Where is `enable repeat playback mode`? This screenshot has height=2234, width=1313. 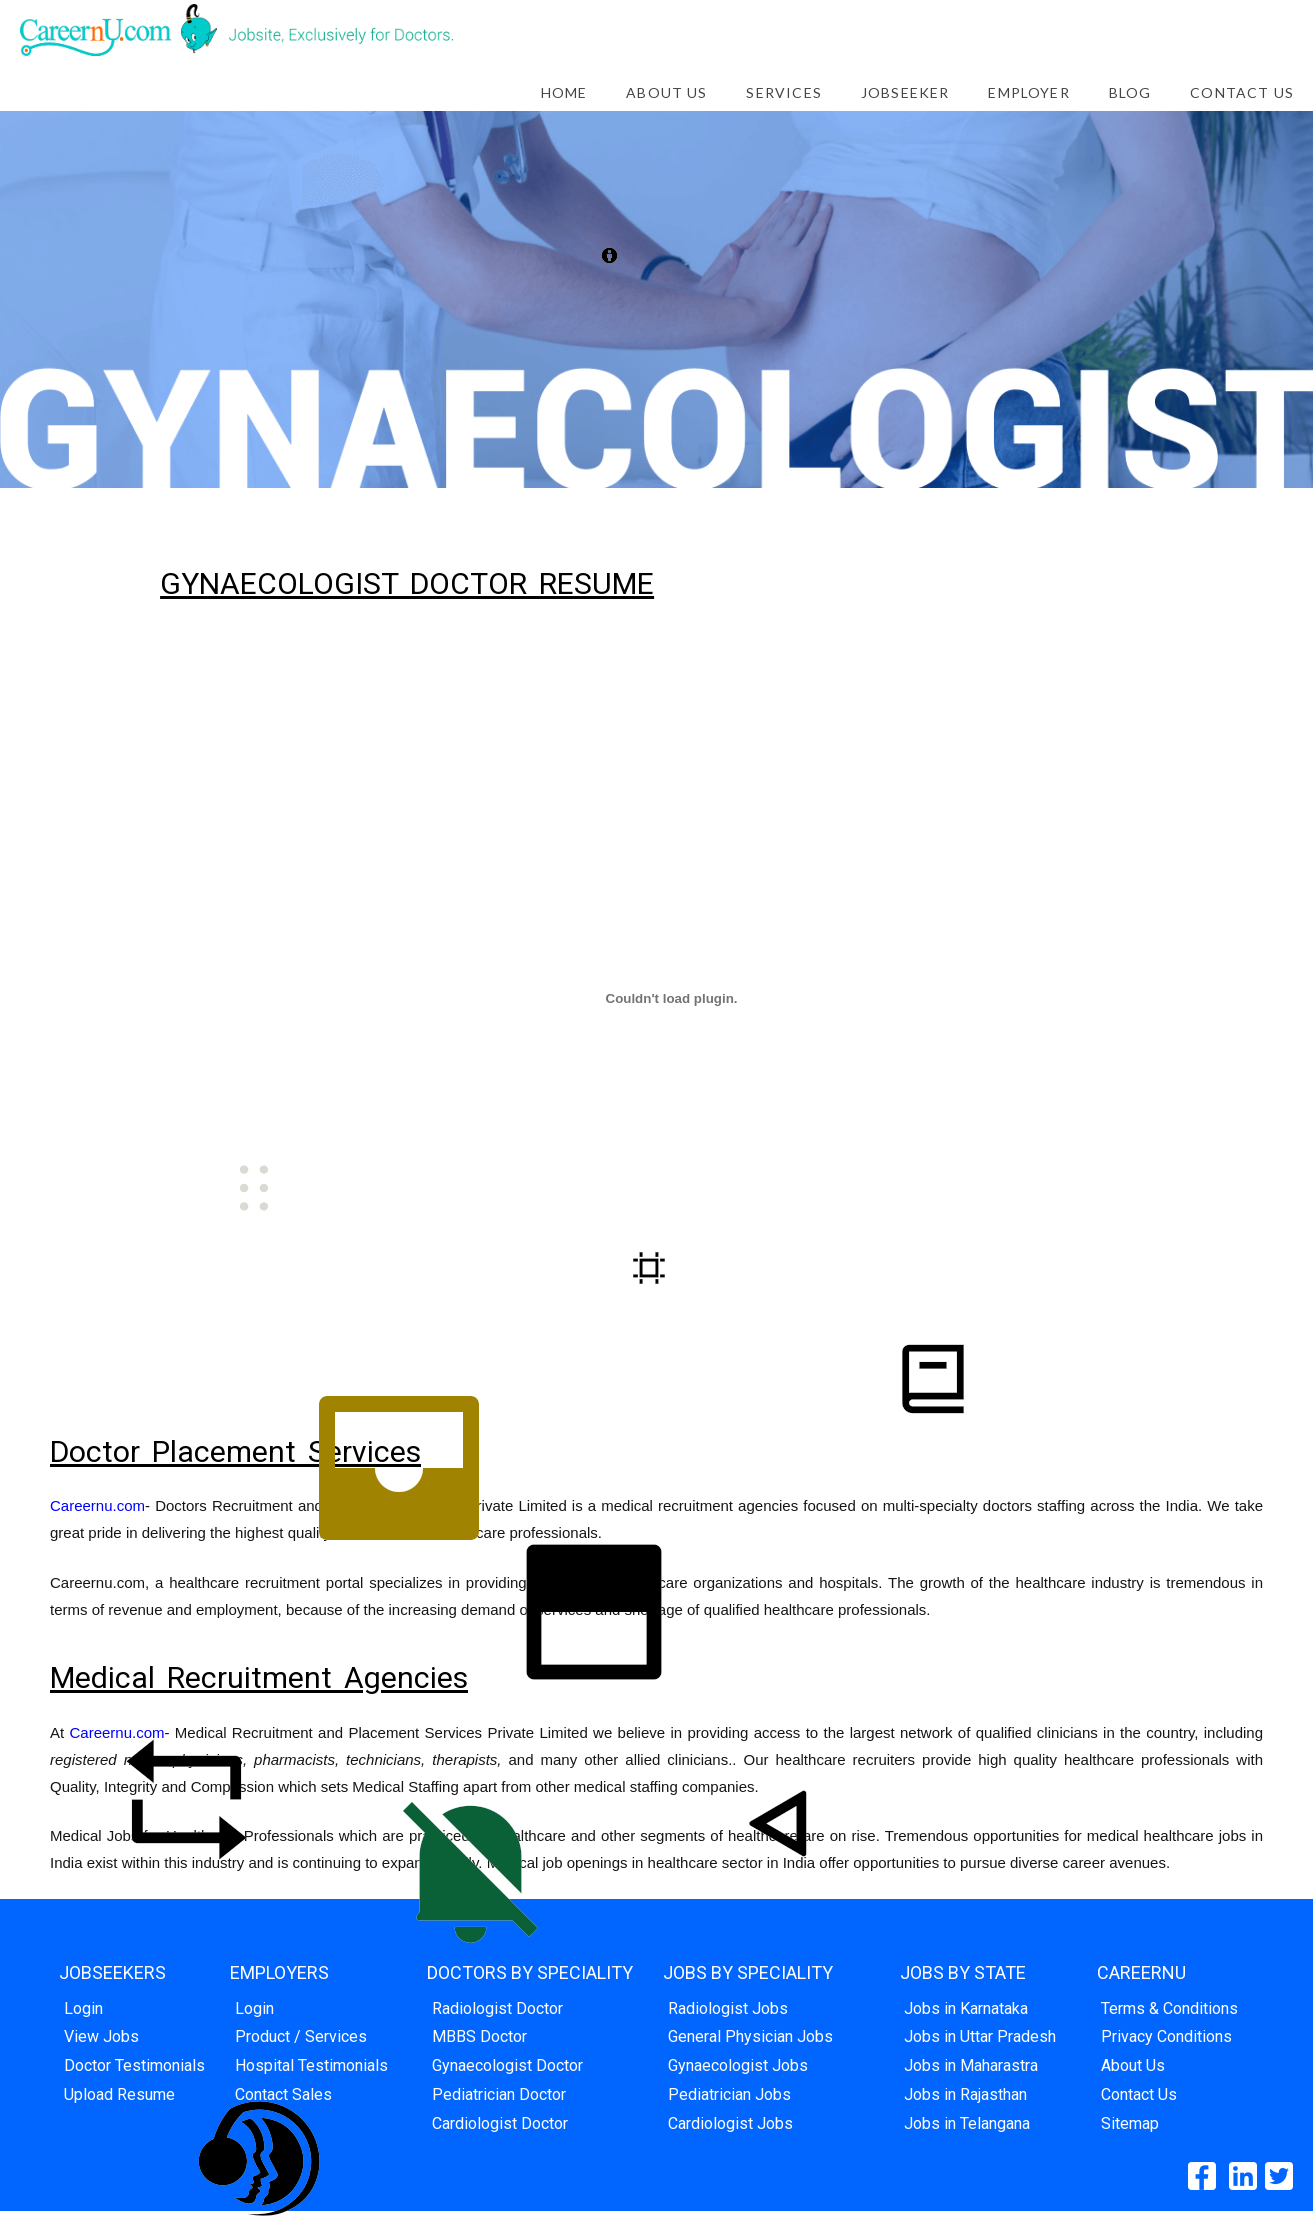
enable repeat playback mode is located at coordinates (186, 1799).